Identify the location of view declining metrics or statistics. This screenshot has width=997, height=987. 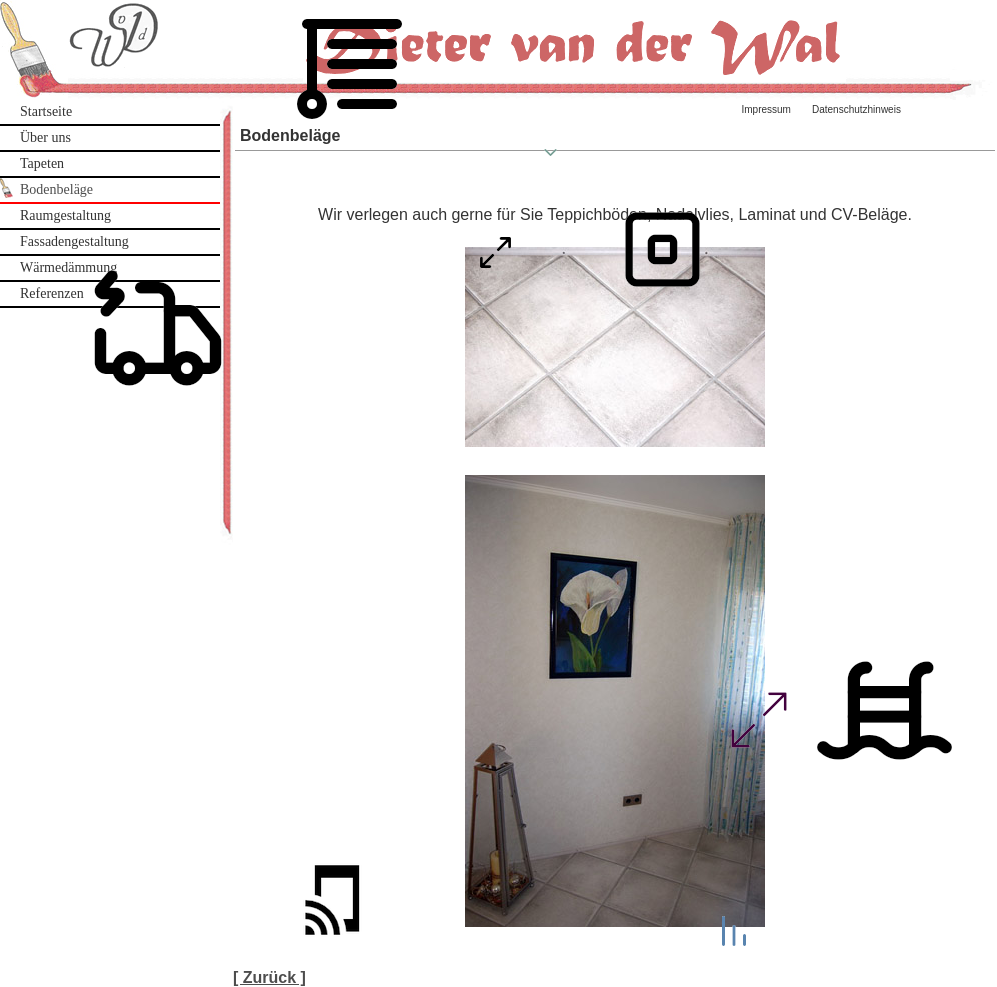
(734, 931).